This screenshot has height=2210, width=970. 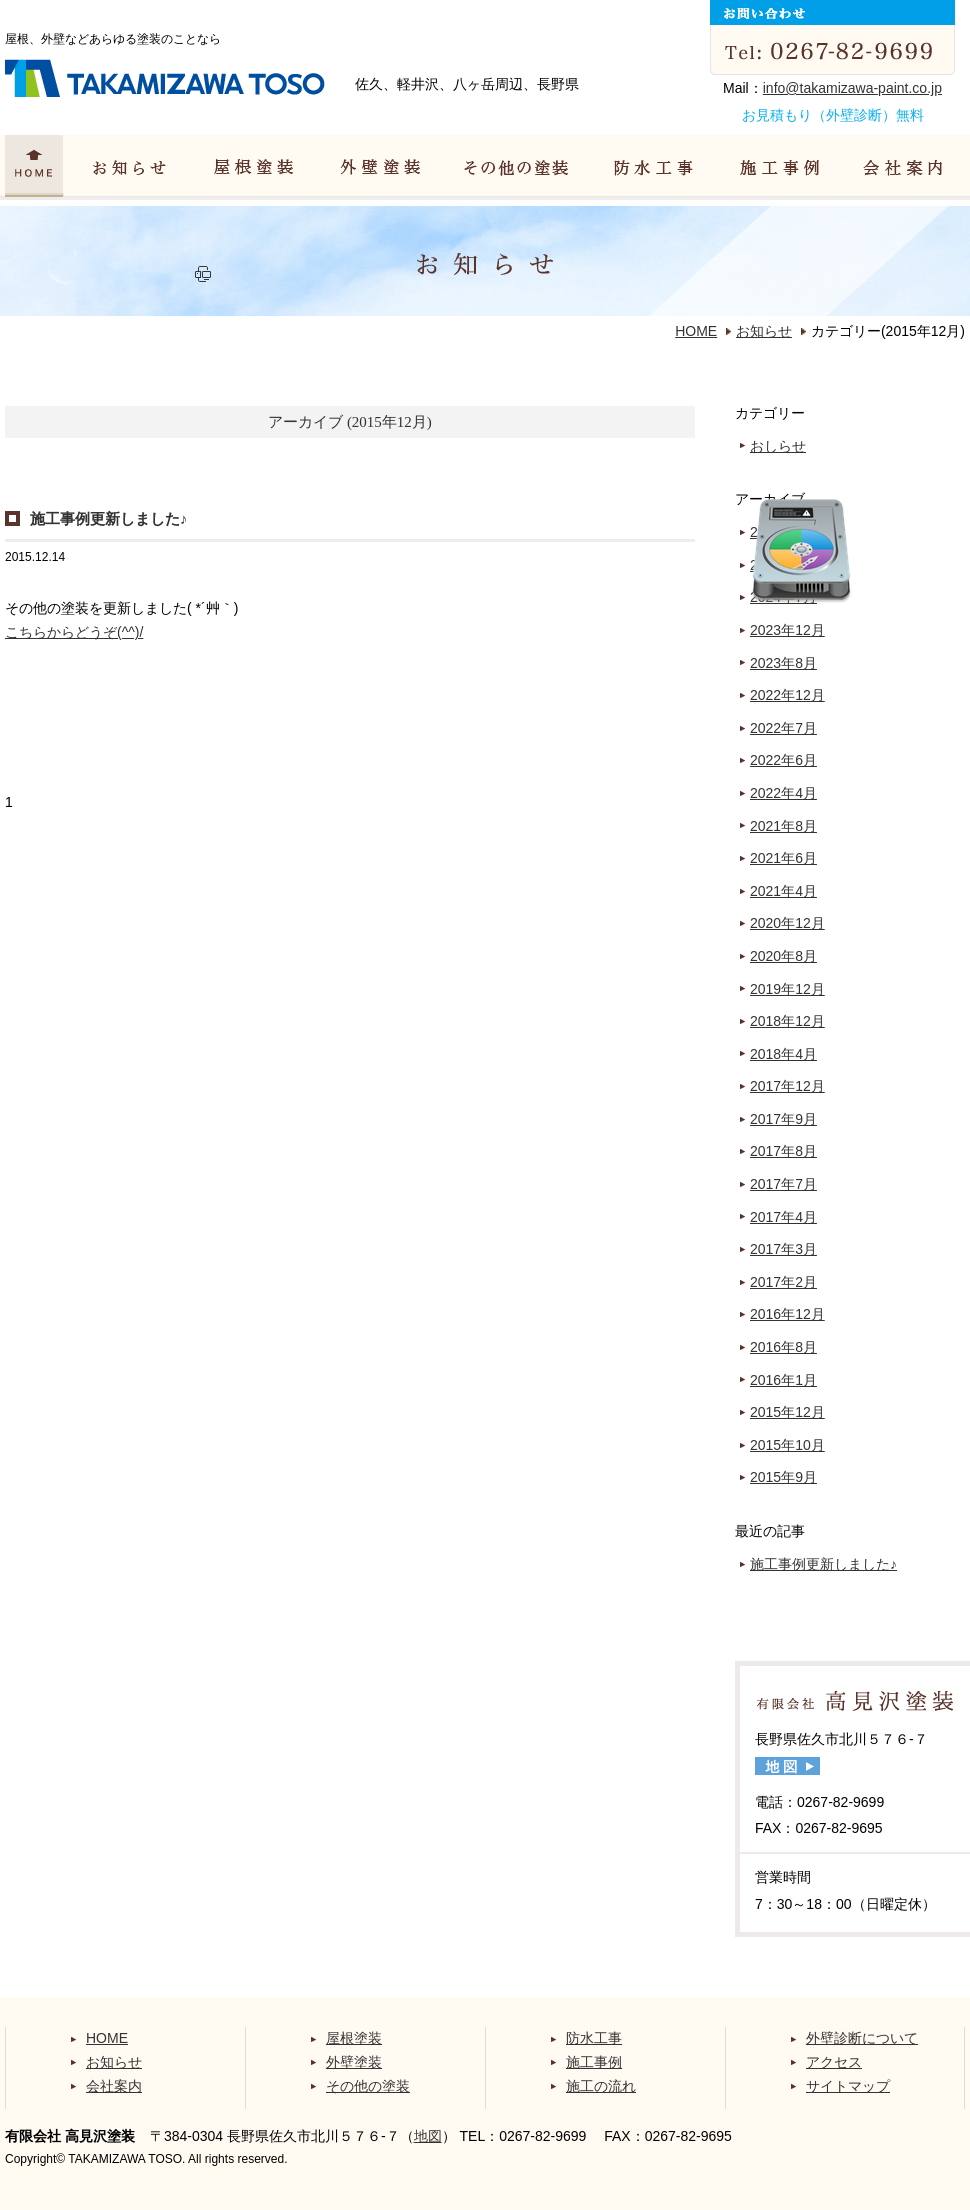 I want to click on manage connected devices and peripherals, so click(x=203, y=274).